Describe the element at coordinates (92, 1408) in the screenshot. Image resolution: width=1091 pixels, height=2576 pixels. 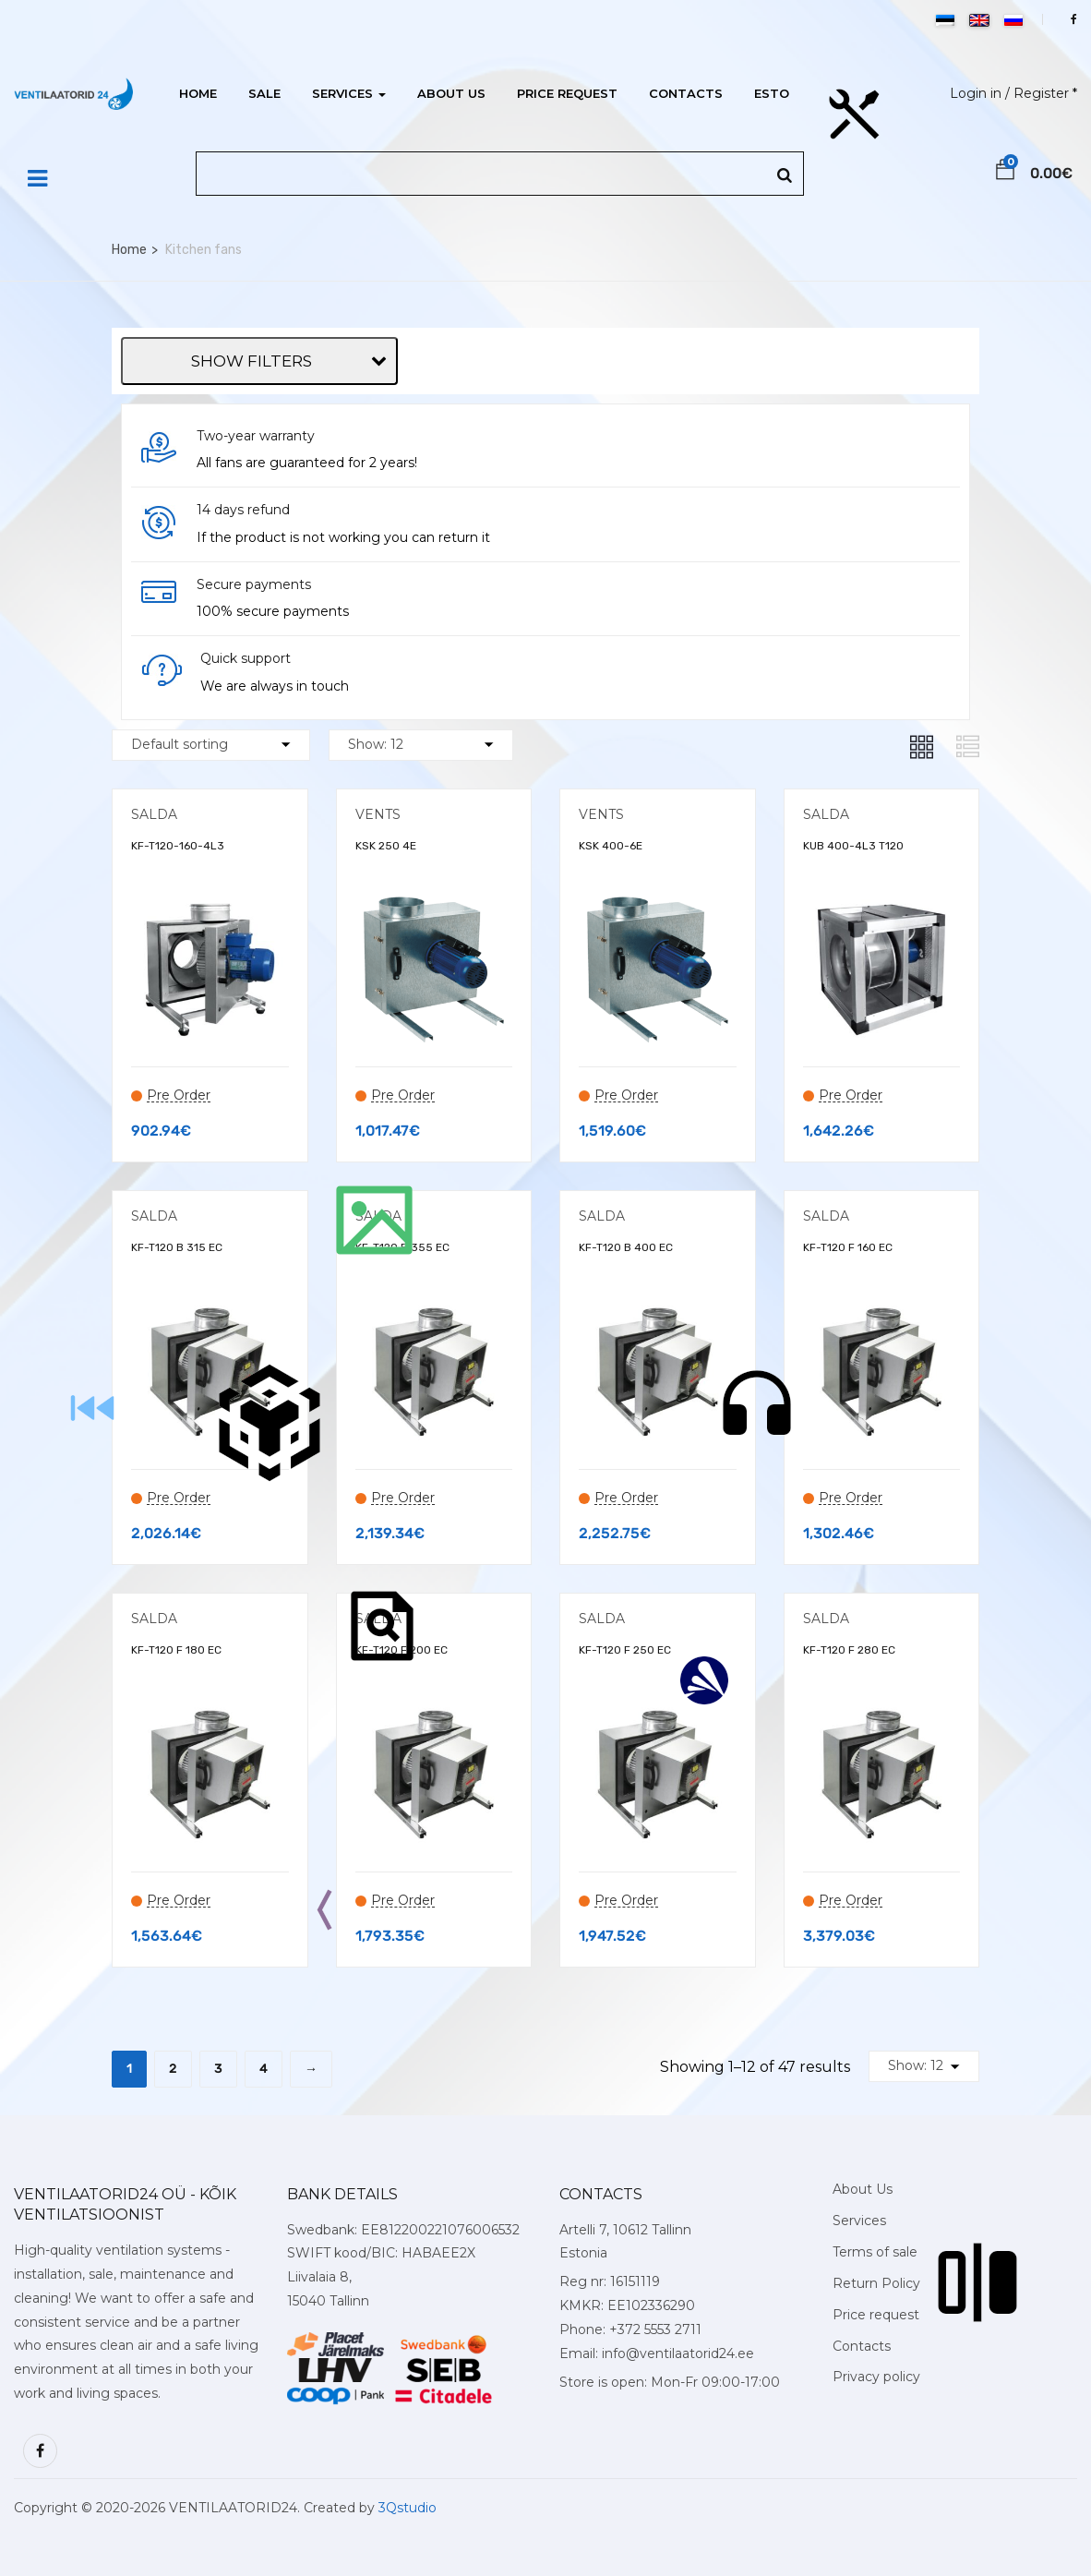
I see `skip to the beginning of the track` at that location.